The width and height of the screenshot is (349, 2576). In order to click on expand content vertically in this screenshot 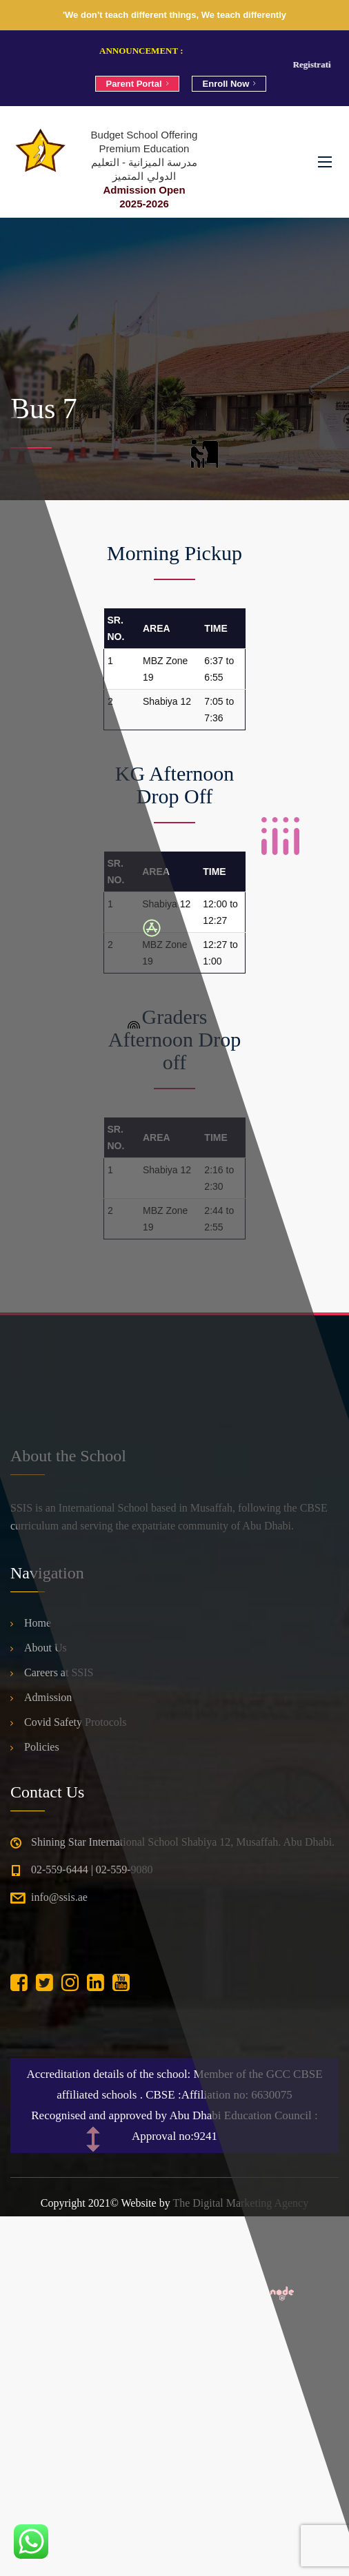, I will do `click(93, 2139)`.